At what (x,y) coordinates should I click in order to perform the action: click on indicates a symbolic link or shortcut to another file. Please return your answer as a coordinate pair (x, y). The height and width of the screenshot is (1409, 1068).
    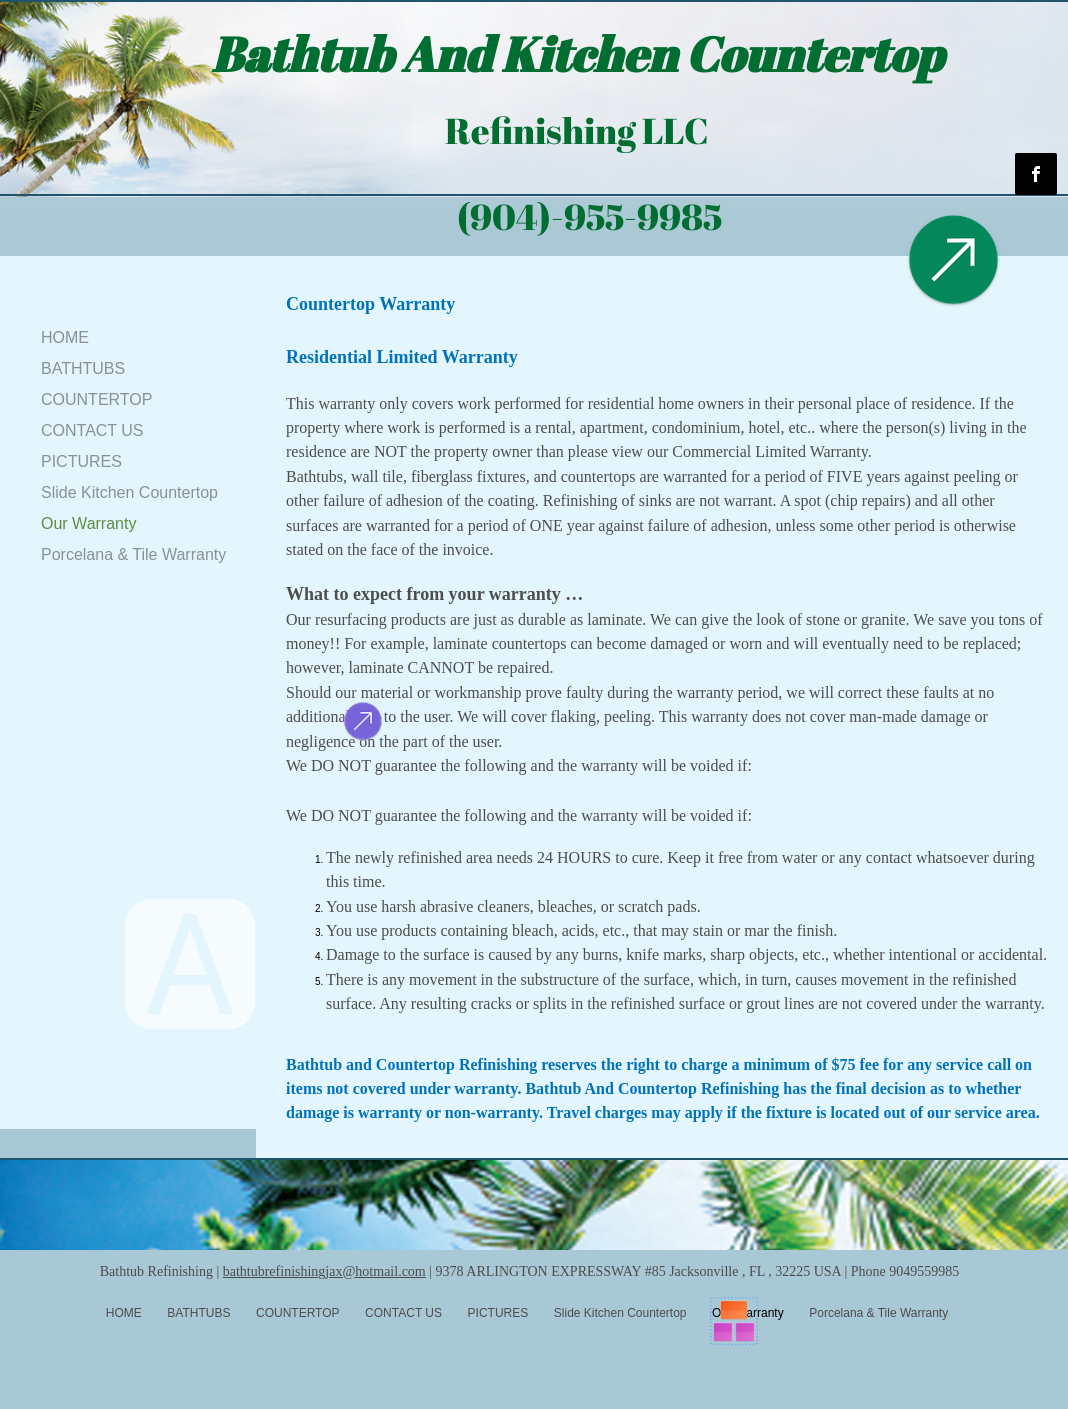
    Looking at the image, I should click on (953, 259).